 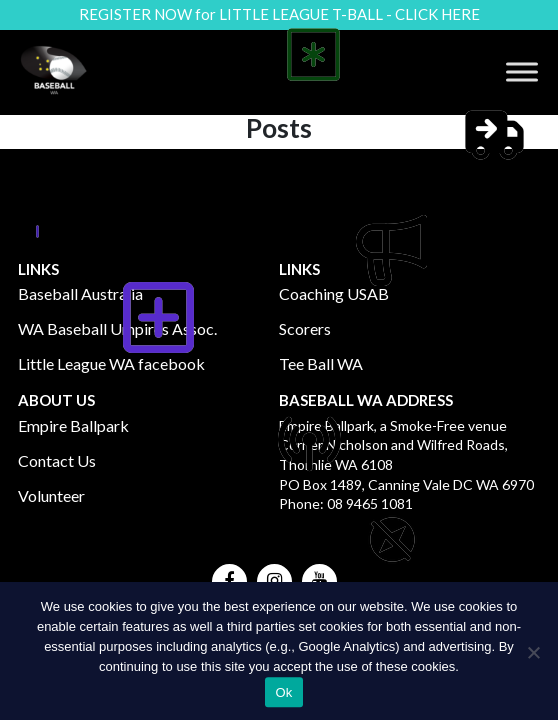 What do you see at coordinates (391, 250) in the screenshot?
I see `make an announcement or broadcast` at bounding box center [391, 250].